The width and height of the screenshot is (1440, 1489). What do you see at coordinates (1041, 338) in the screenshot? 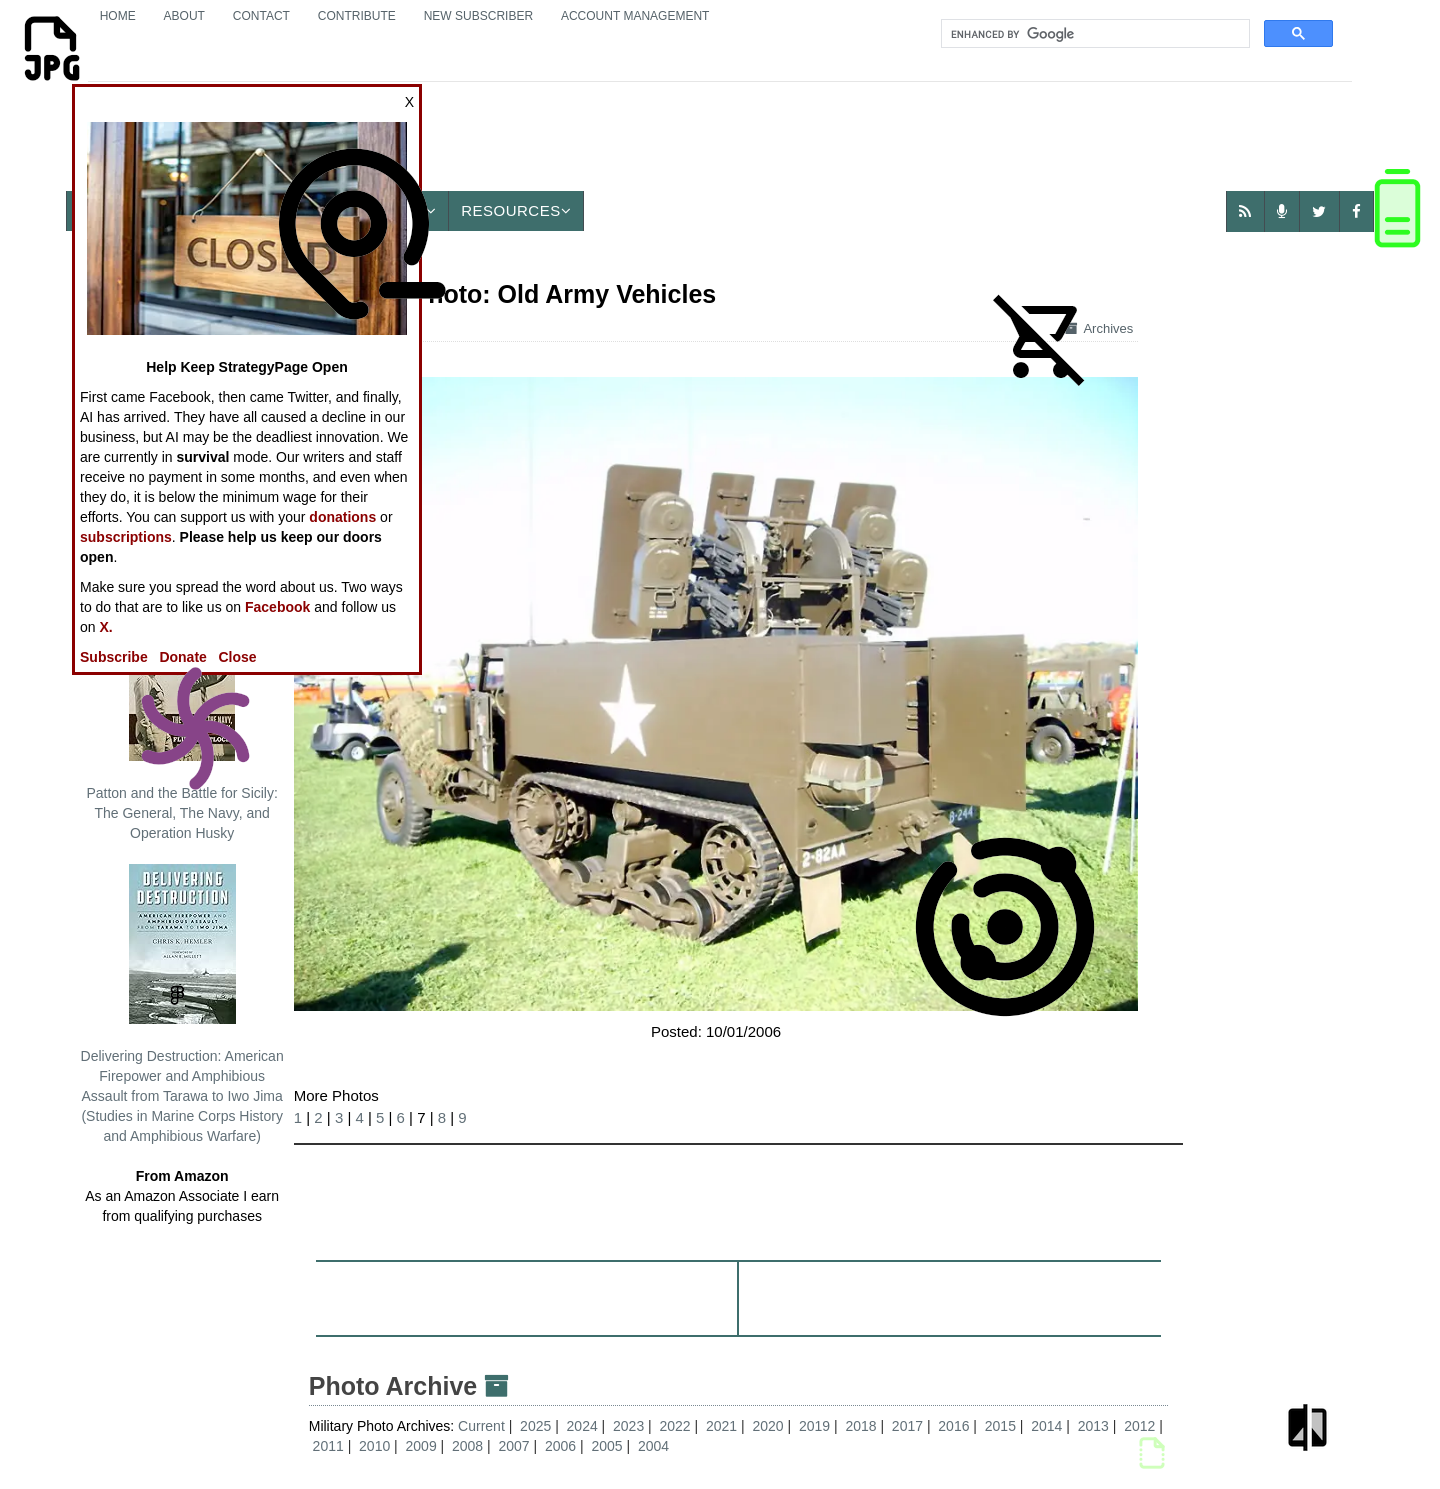
I see `remove item from shopping cart` at bounding box center [1041, 338].